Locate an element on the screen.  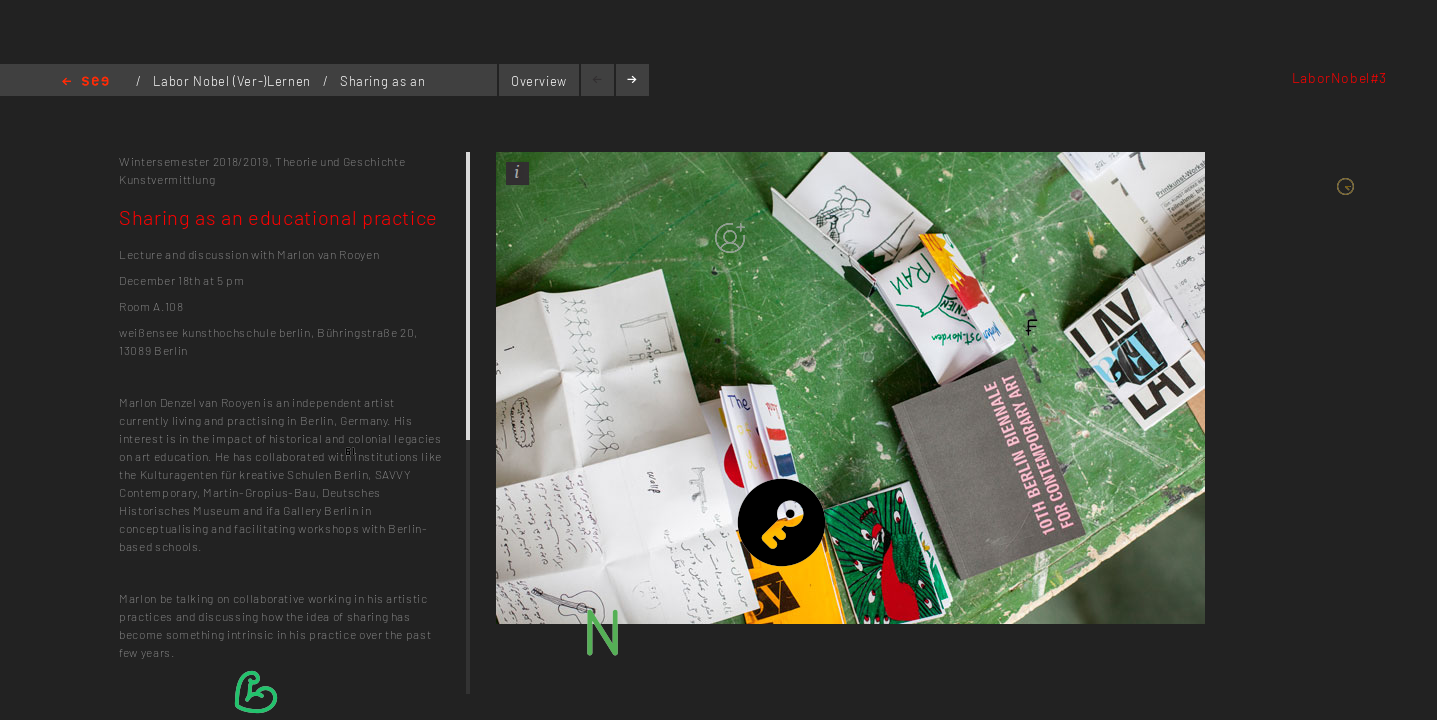
indicates an item or option starting with the letter N is located at coordinates (602, 632).